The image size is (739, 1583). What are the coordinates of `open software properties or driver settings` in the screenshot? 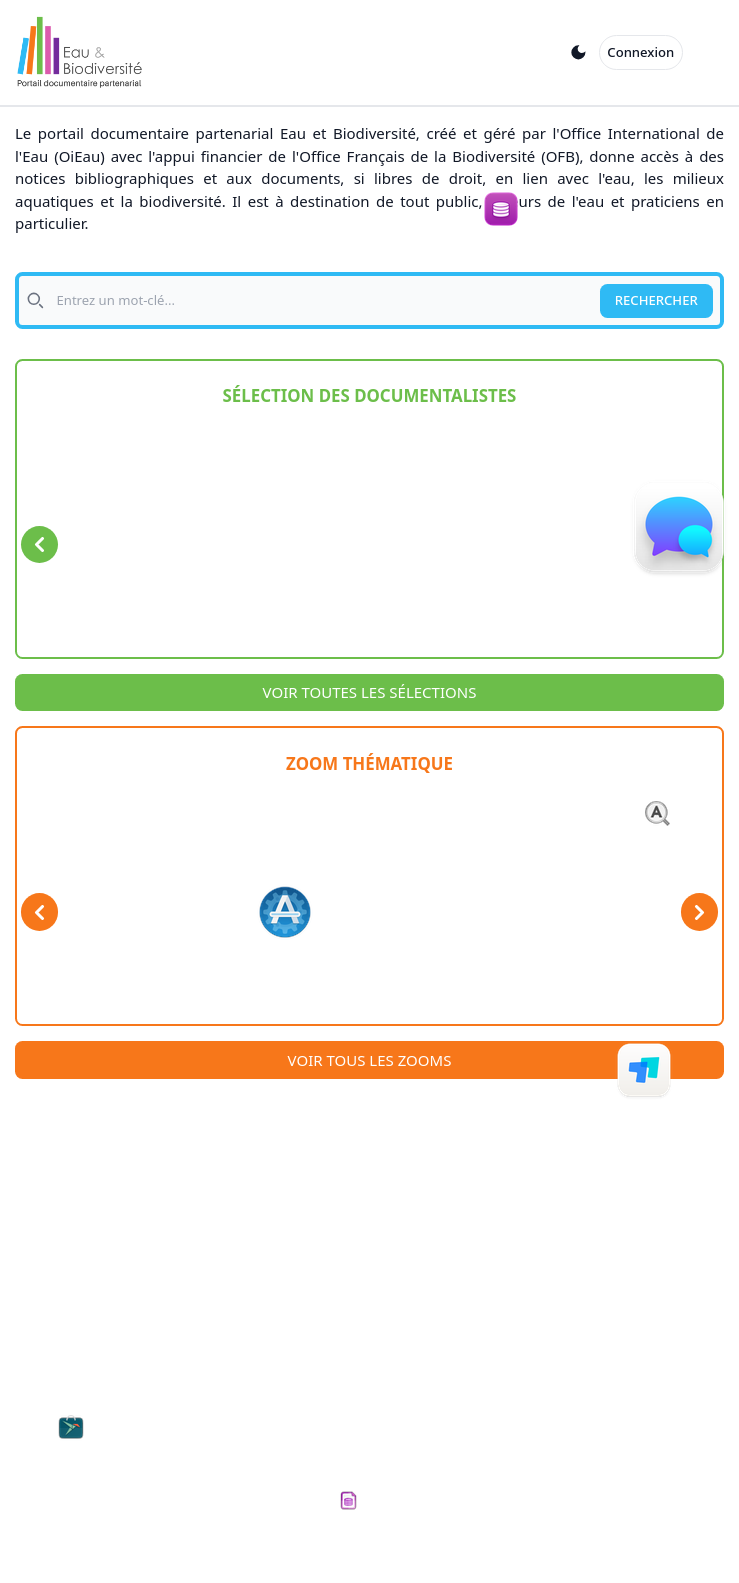 It's located at (285, 912).